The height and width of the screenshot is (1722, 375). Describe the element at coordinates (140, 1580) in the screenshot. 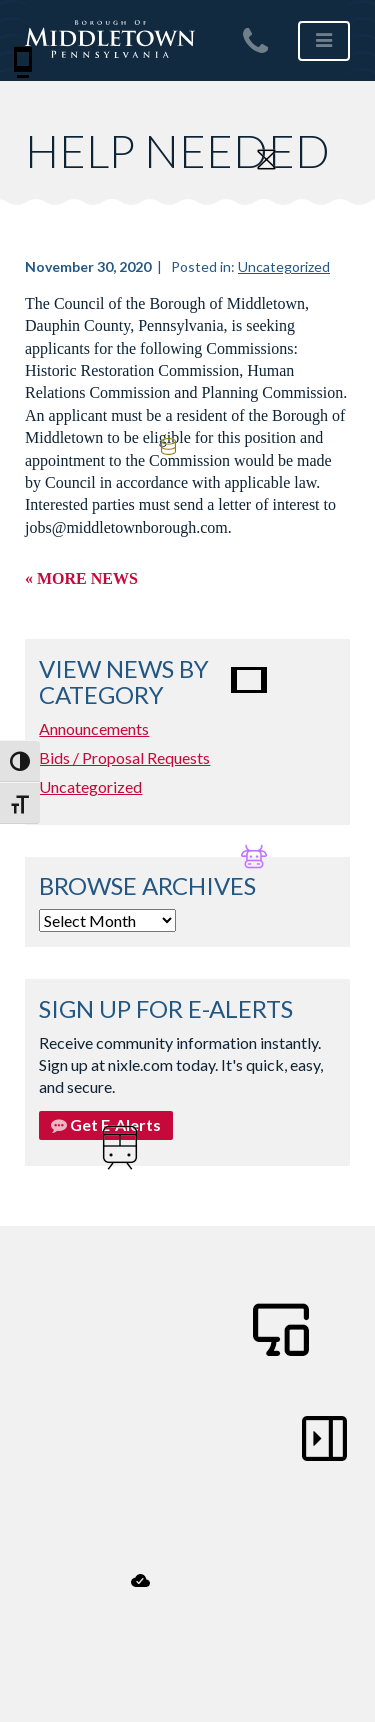

I see `file successfully uploaded to cloud storage` at that location.